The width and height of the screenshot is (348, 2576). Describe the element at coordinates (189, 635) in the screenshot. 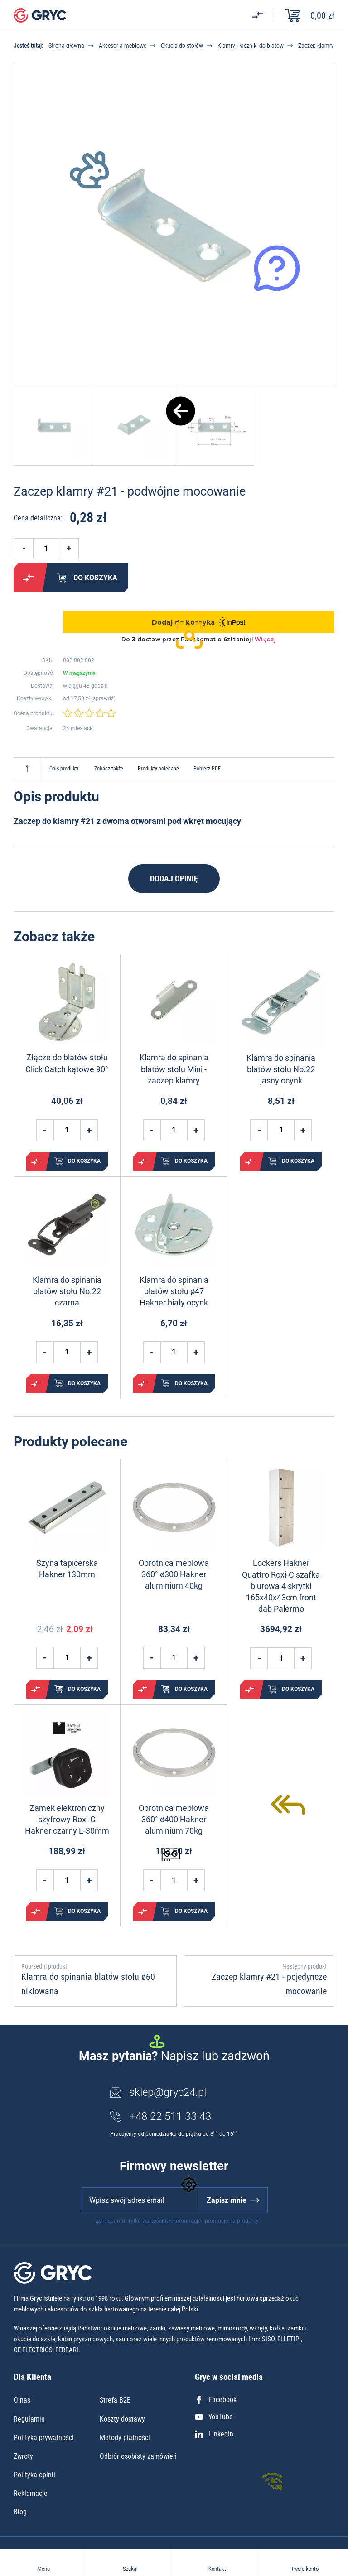

I see `scan to search or identify an item` at that location.